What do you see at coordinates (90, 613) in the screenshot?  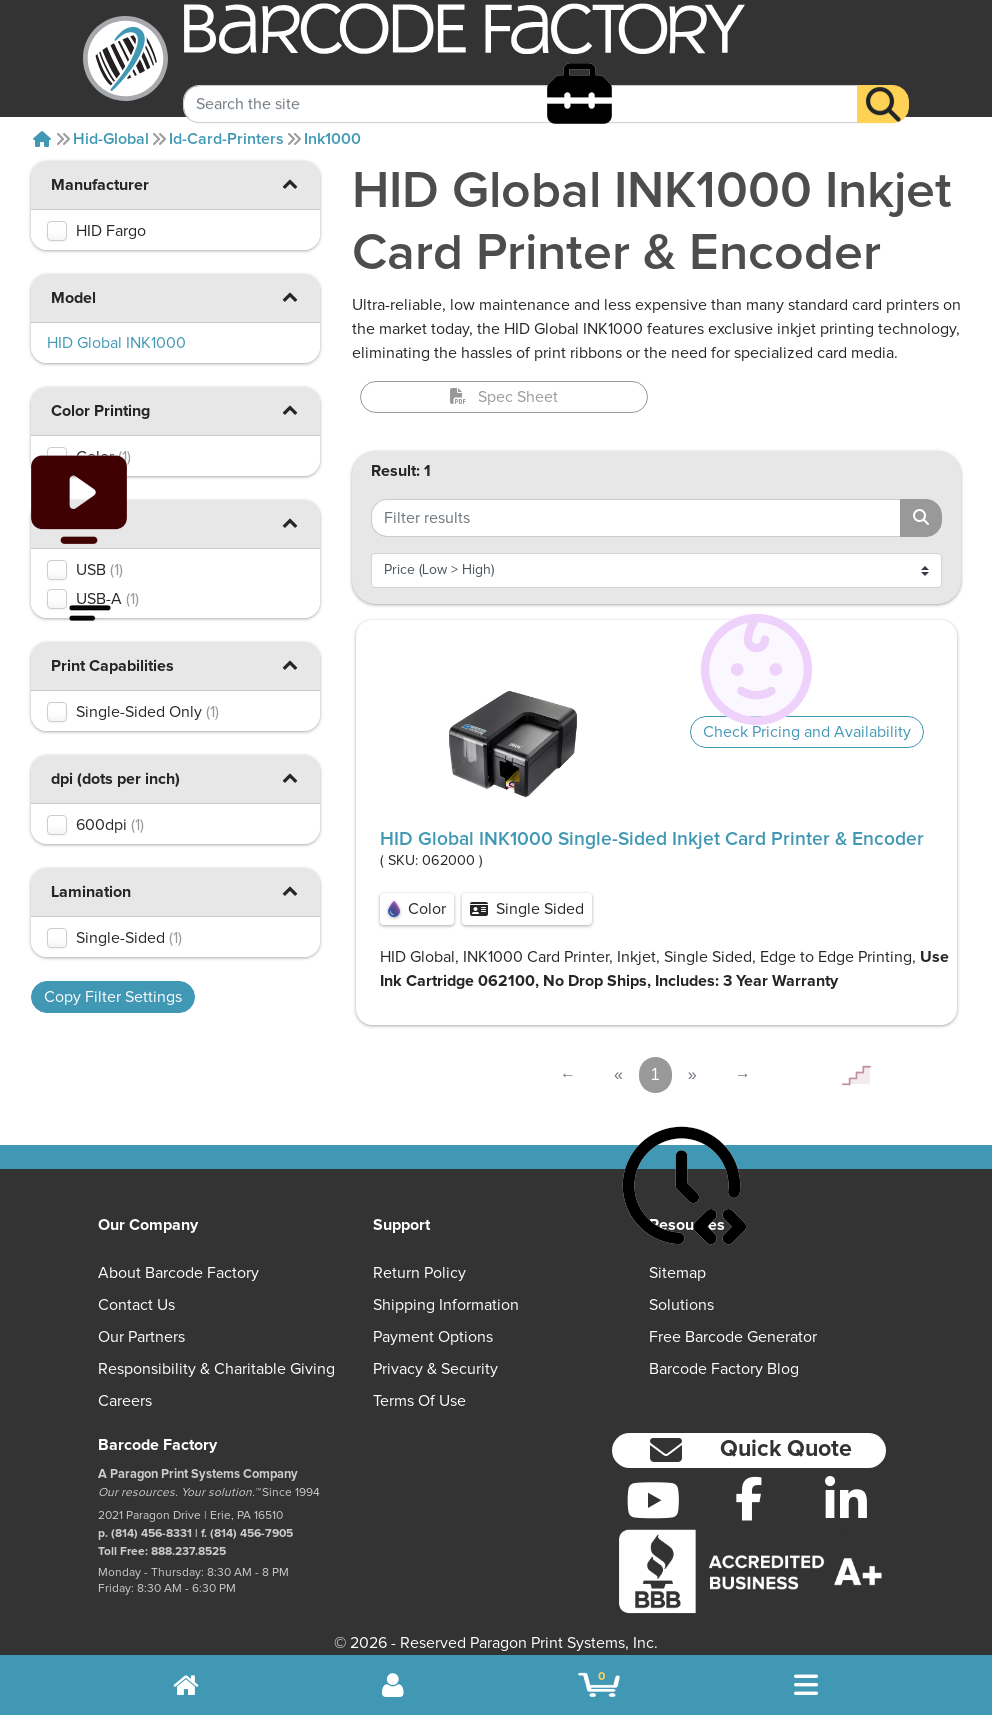 I see `indicates a short text input field` at bounding box center [90, 613].